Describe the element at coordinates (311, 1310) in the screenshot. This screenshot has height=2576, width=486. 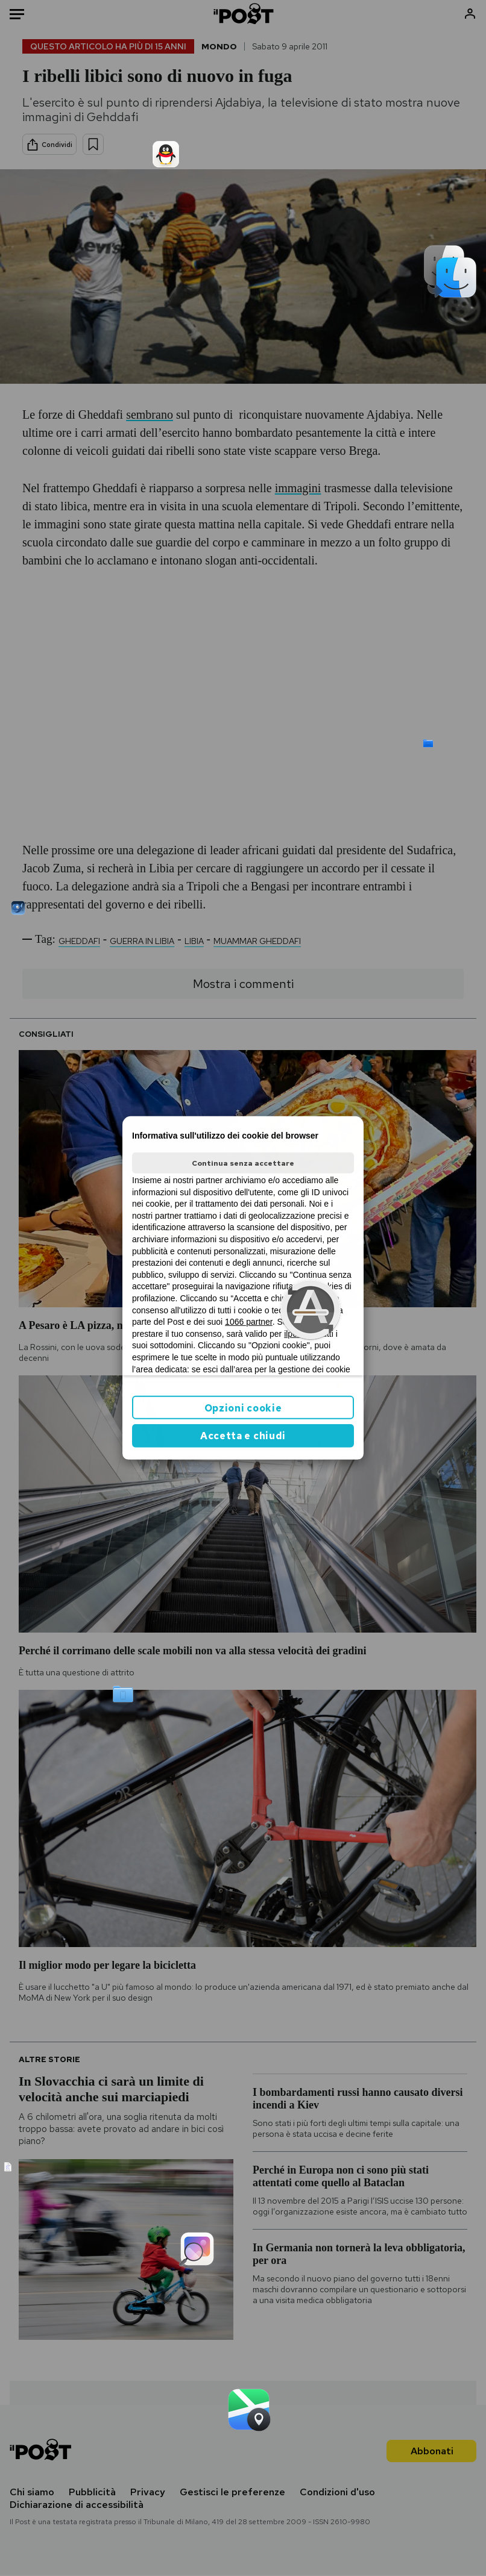
I see `check for available software updates` at that location.